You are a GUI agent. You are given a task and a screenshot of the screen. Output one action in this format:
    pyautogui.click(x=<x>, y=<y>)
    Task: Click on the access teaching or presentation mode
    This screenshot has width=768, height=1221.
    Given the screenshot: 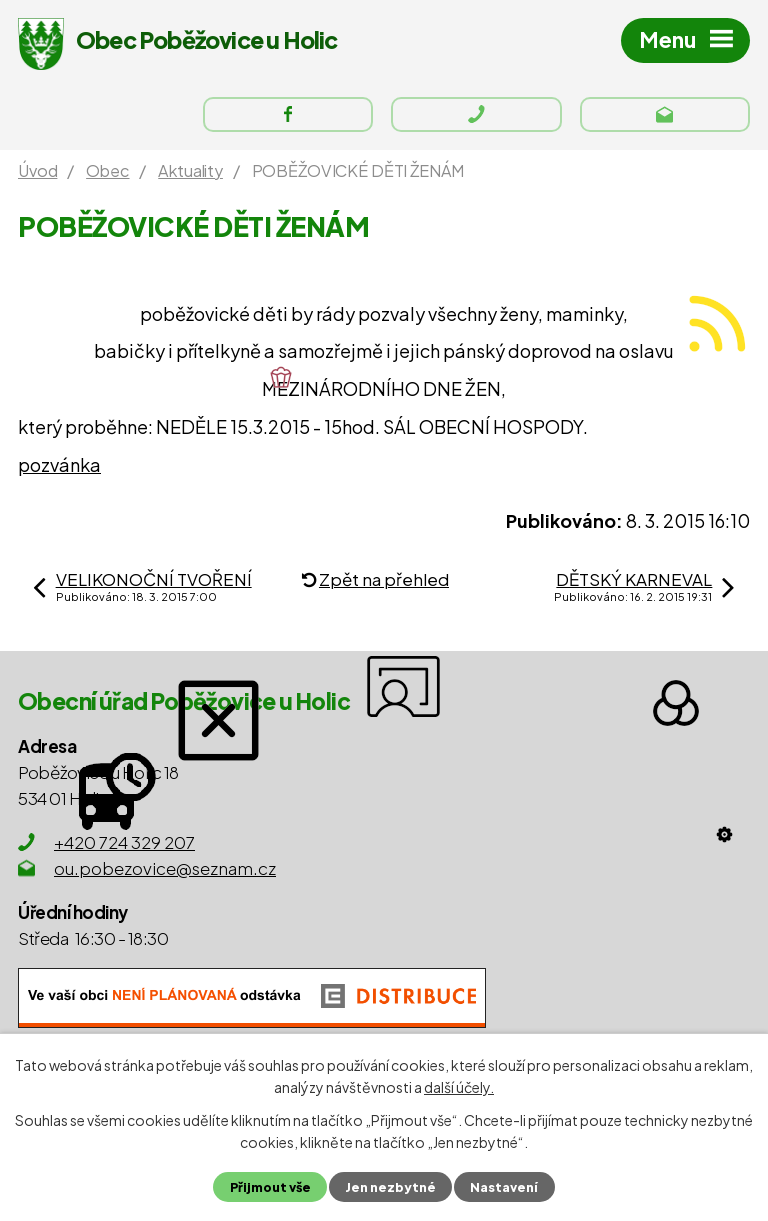 What is the action you would take?
    pyautogui.click(x=403, y=686)
    